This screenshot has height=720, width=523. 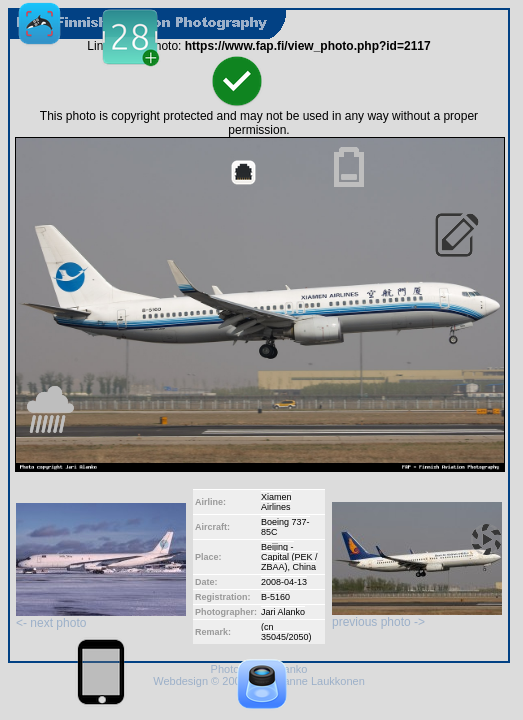 I want to click on indicates rainy weather conditions, so click(x=50, y=409).